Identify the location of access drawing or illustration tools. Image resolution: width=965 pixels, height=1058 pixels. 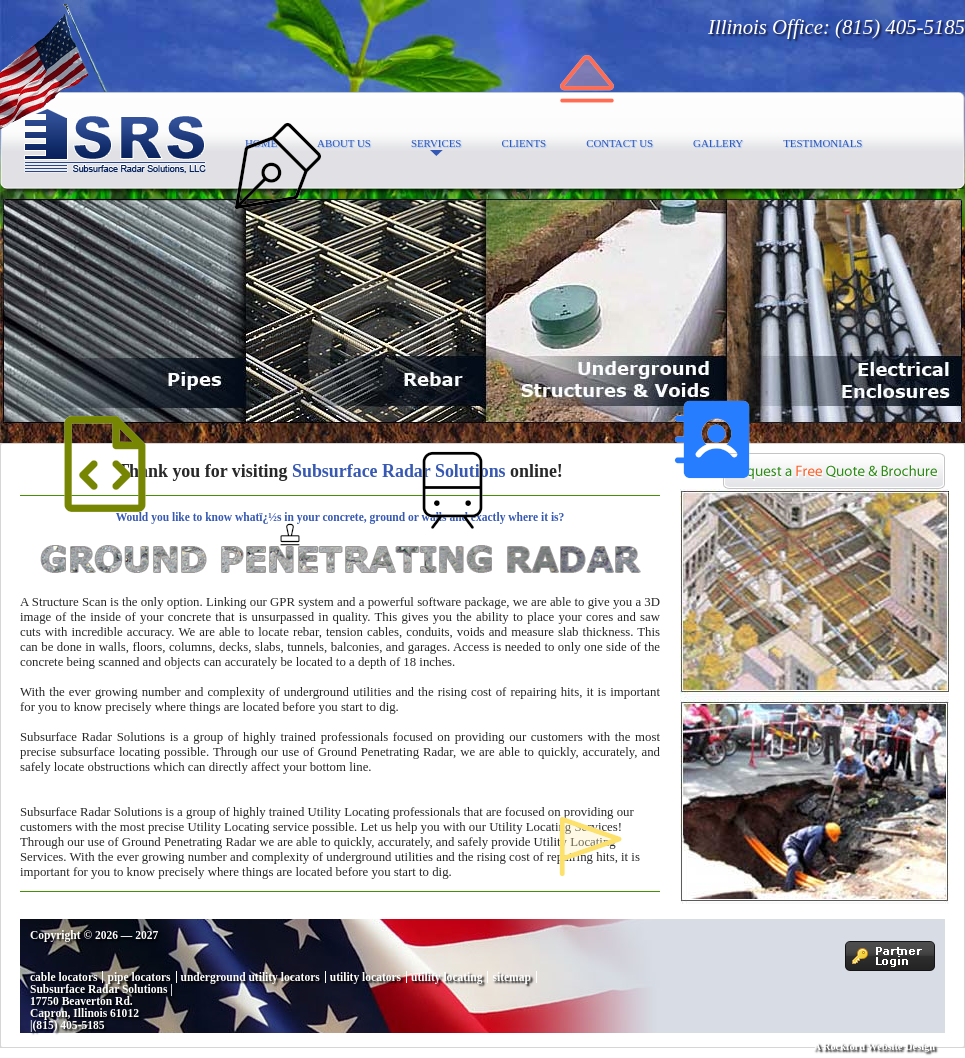
(273, 171).